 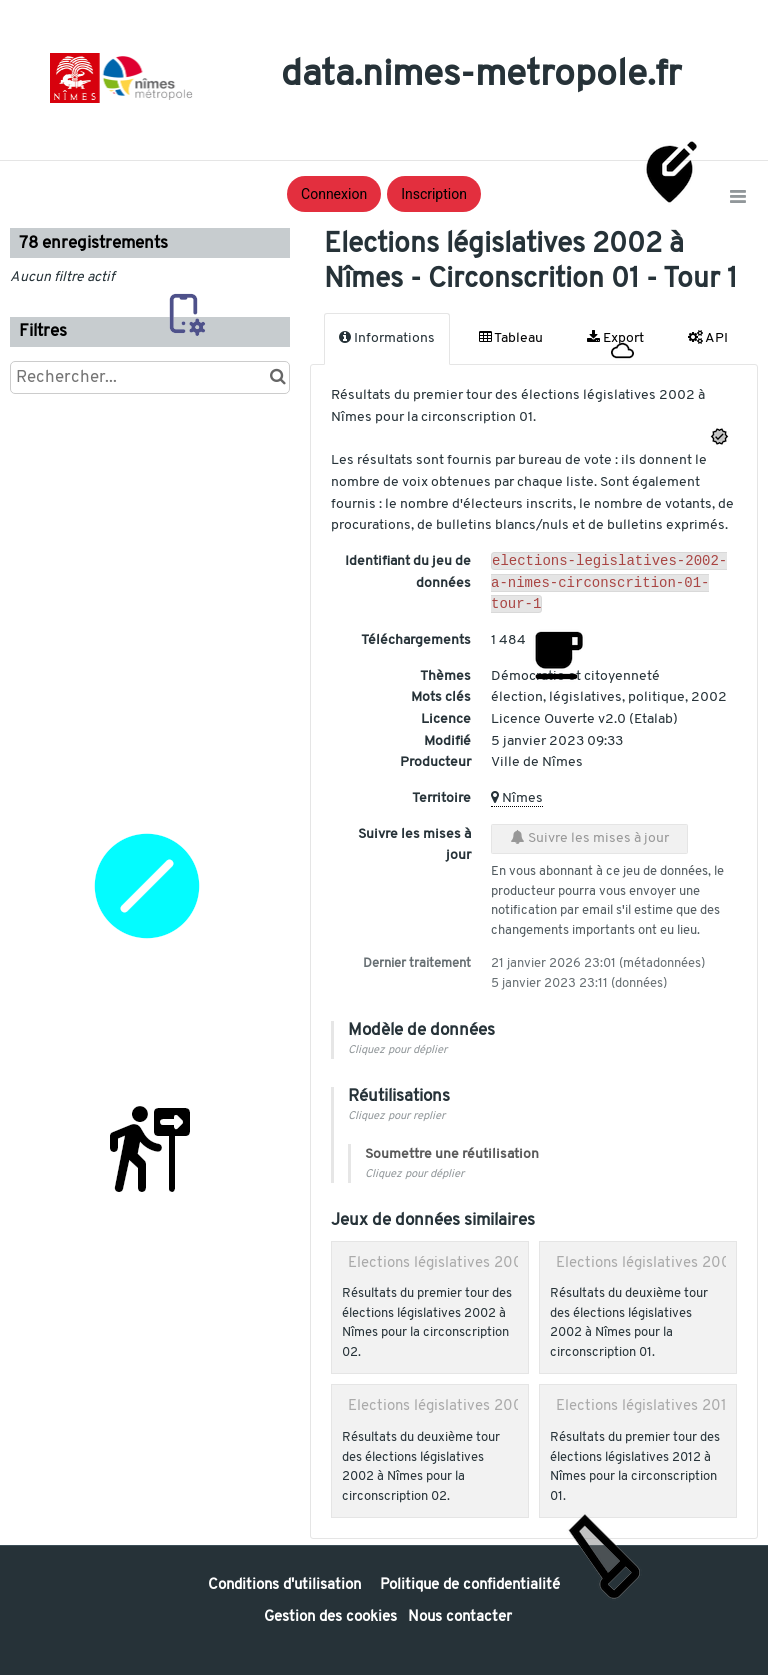 What do you see at coordinates (719, 436) in the screenshot?
I see `indicates a verified account or profile` at bounding box center [719, 436].